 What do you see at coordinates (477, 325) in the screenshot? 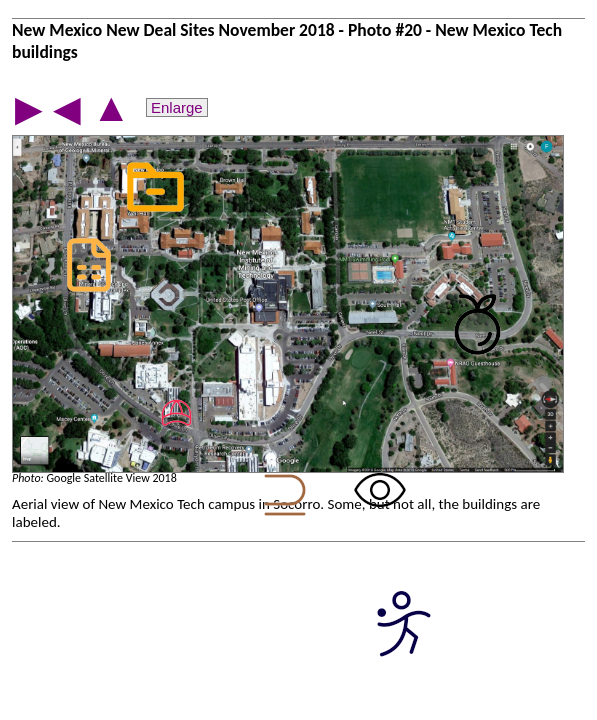
I see `indicates fruit or produce category` at bounding box center [477, 325].